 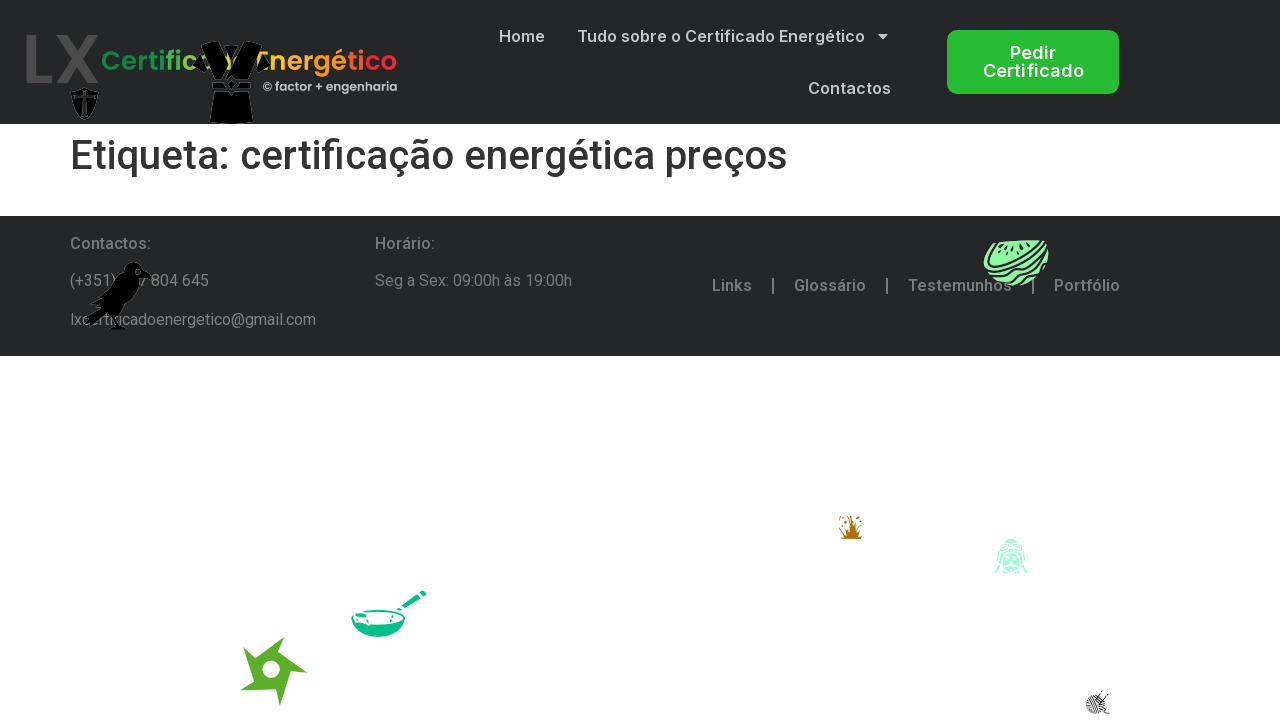 I want to click on select ninja armor equipment, so click(x=231, y=82).